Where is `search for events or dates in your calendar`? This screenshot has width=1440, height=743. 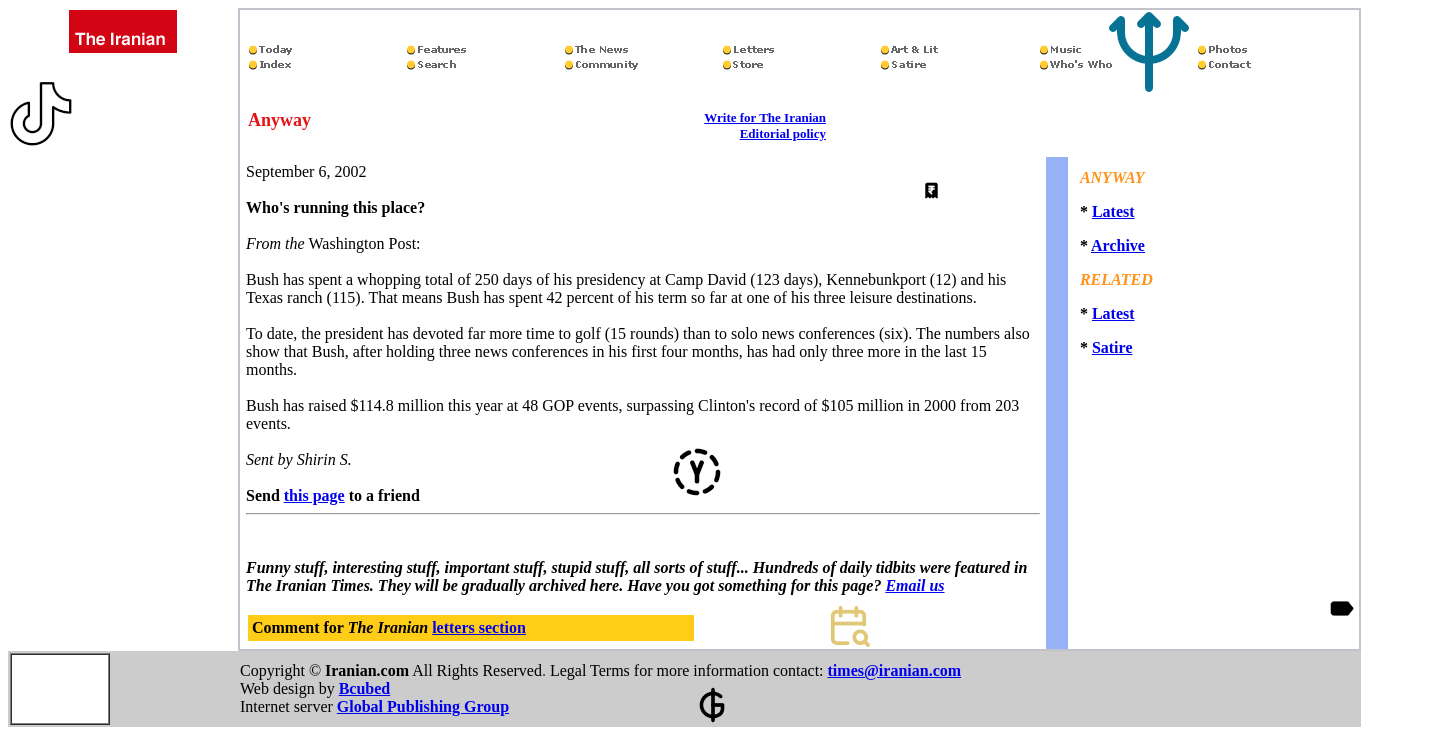
search for events or dates in your calendar is located at coordinates (848, 625).